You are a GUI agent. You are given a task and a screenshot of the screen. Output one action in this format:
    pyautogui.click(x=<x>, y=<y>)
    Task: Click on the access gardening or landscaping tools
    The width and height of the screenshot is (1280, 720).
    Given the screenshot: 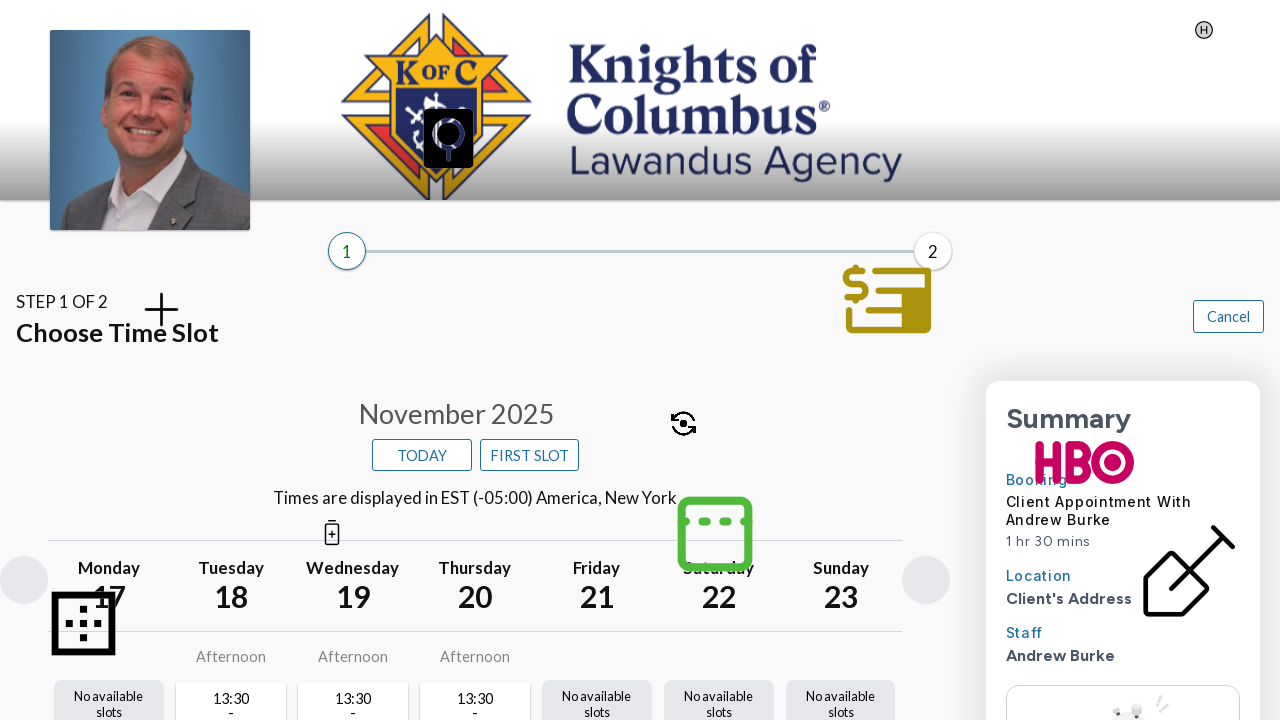 What is the action you would take?
    pyautogui.click(x=1187, y=572)
    